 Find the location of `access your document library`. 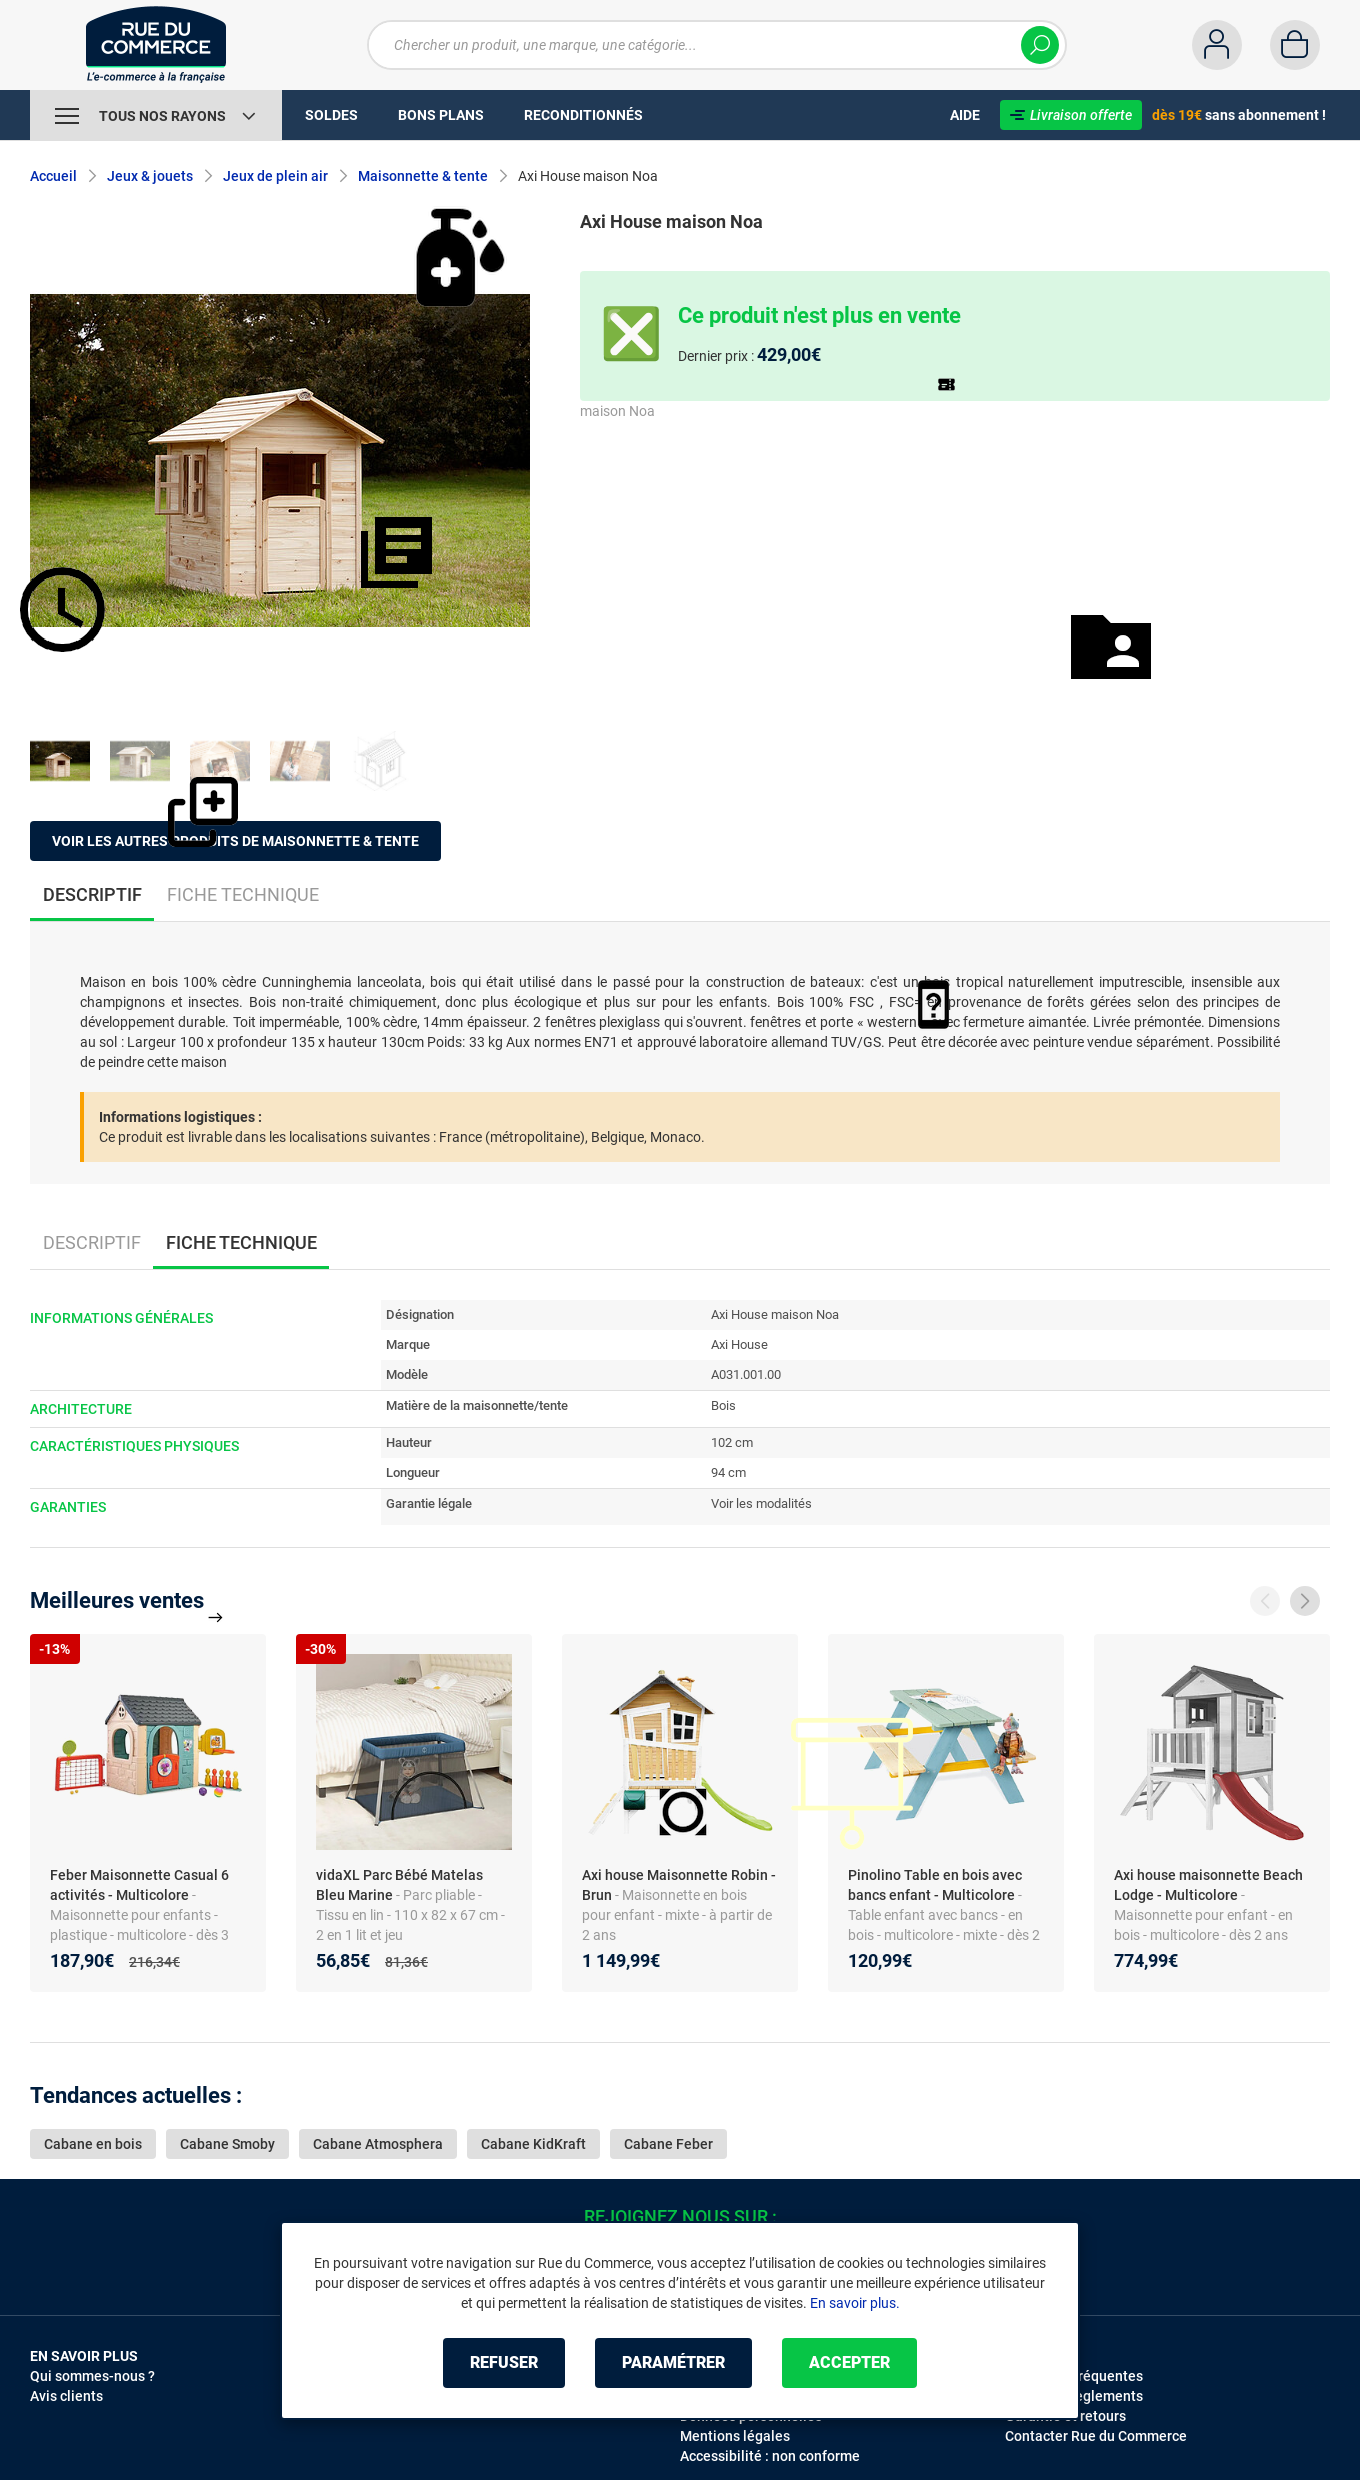

access your document library is located at coordinates (396, 552).